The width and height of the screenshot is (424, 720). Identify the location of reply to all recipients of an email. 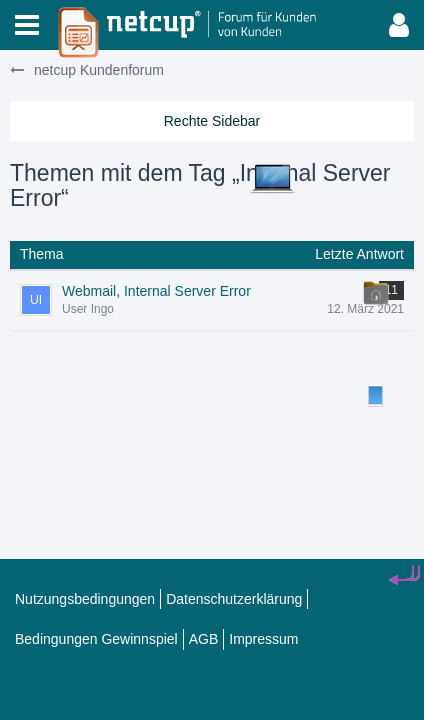
(404, 573).